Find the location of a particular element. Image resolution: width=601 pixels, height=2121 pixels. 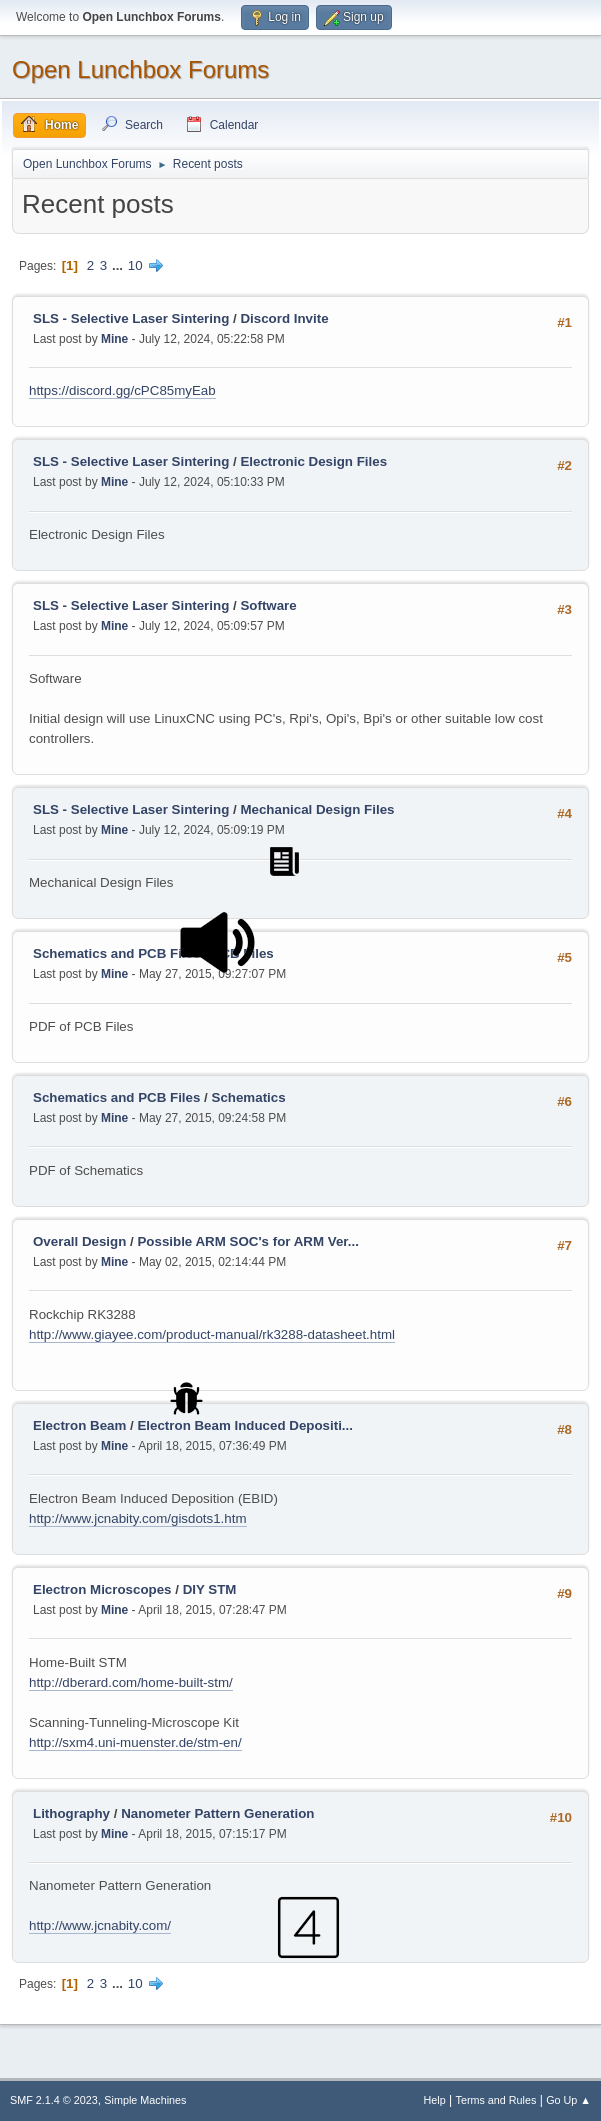

report a bug or issue is located at coordinates (186, 1398).